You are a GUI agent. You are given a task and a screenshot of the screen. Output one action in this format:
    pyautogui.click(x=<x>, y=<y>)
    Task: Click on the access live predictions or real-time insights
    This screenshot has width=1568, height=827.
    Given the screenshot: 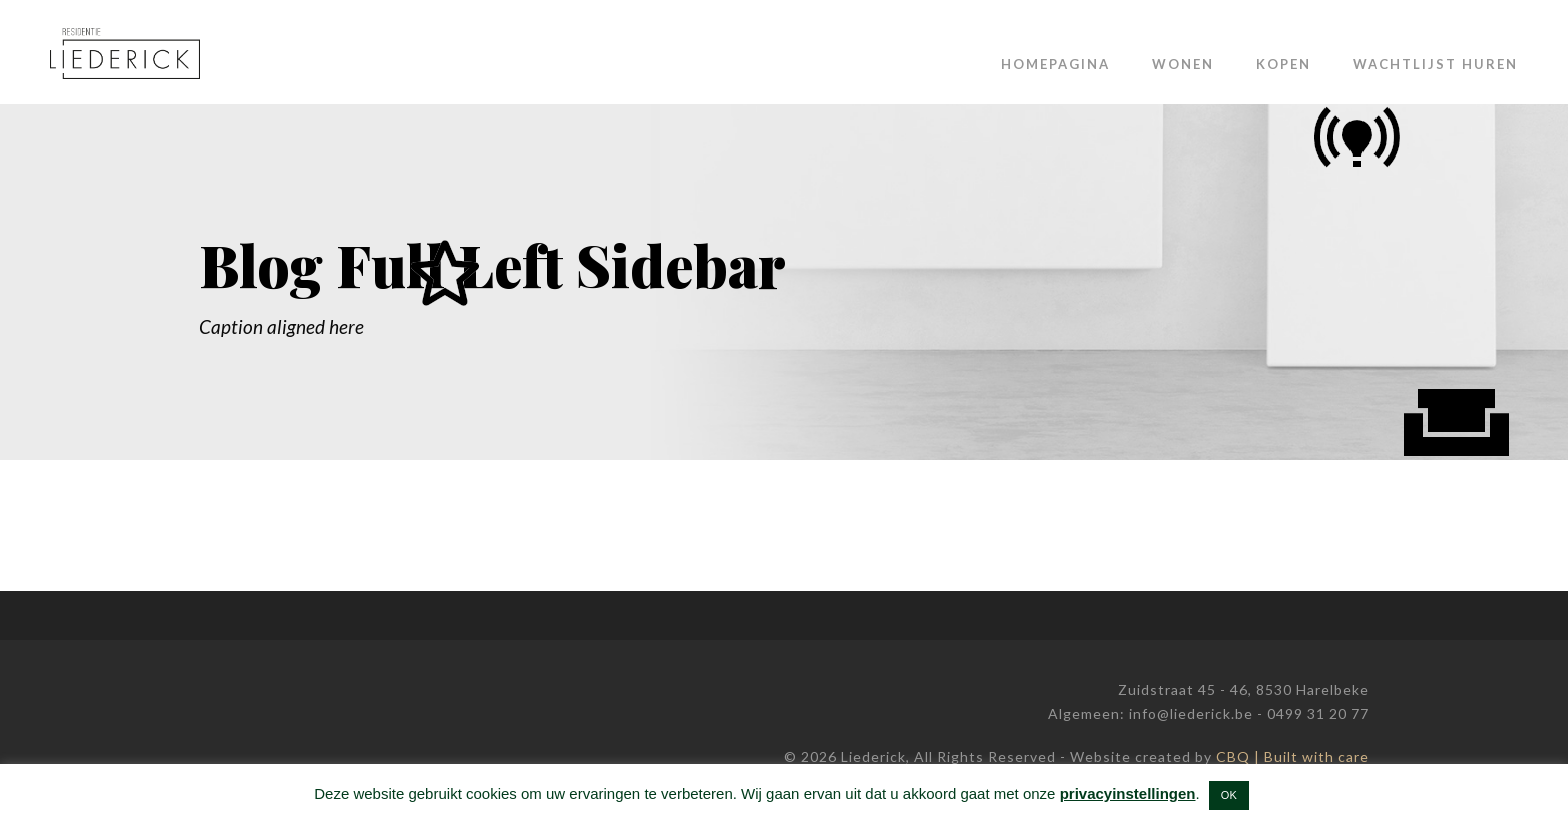 What is the action you would take?
    pyautogui.click(x=1357, y=137)
    